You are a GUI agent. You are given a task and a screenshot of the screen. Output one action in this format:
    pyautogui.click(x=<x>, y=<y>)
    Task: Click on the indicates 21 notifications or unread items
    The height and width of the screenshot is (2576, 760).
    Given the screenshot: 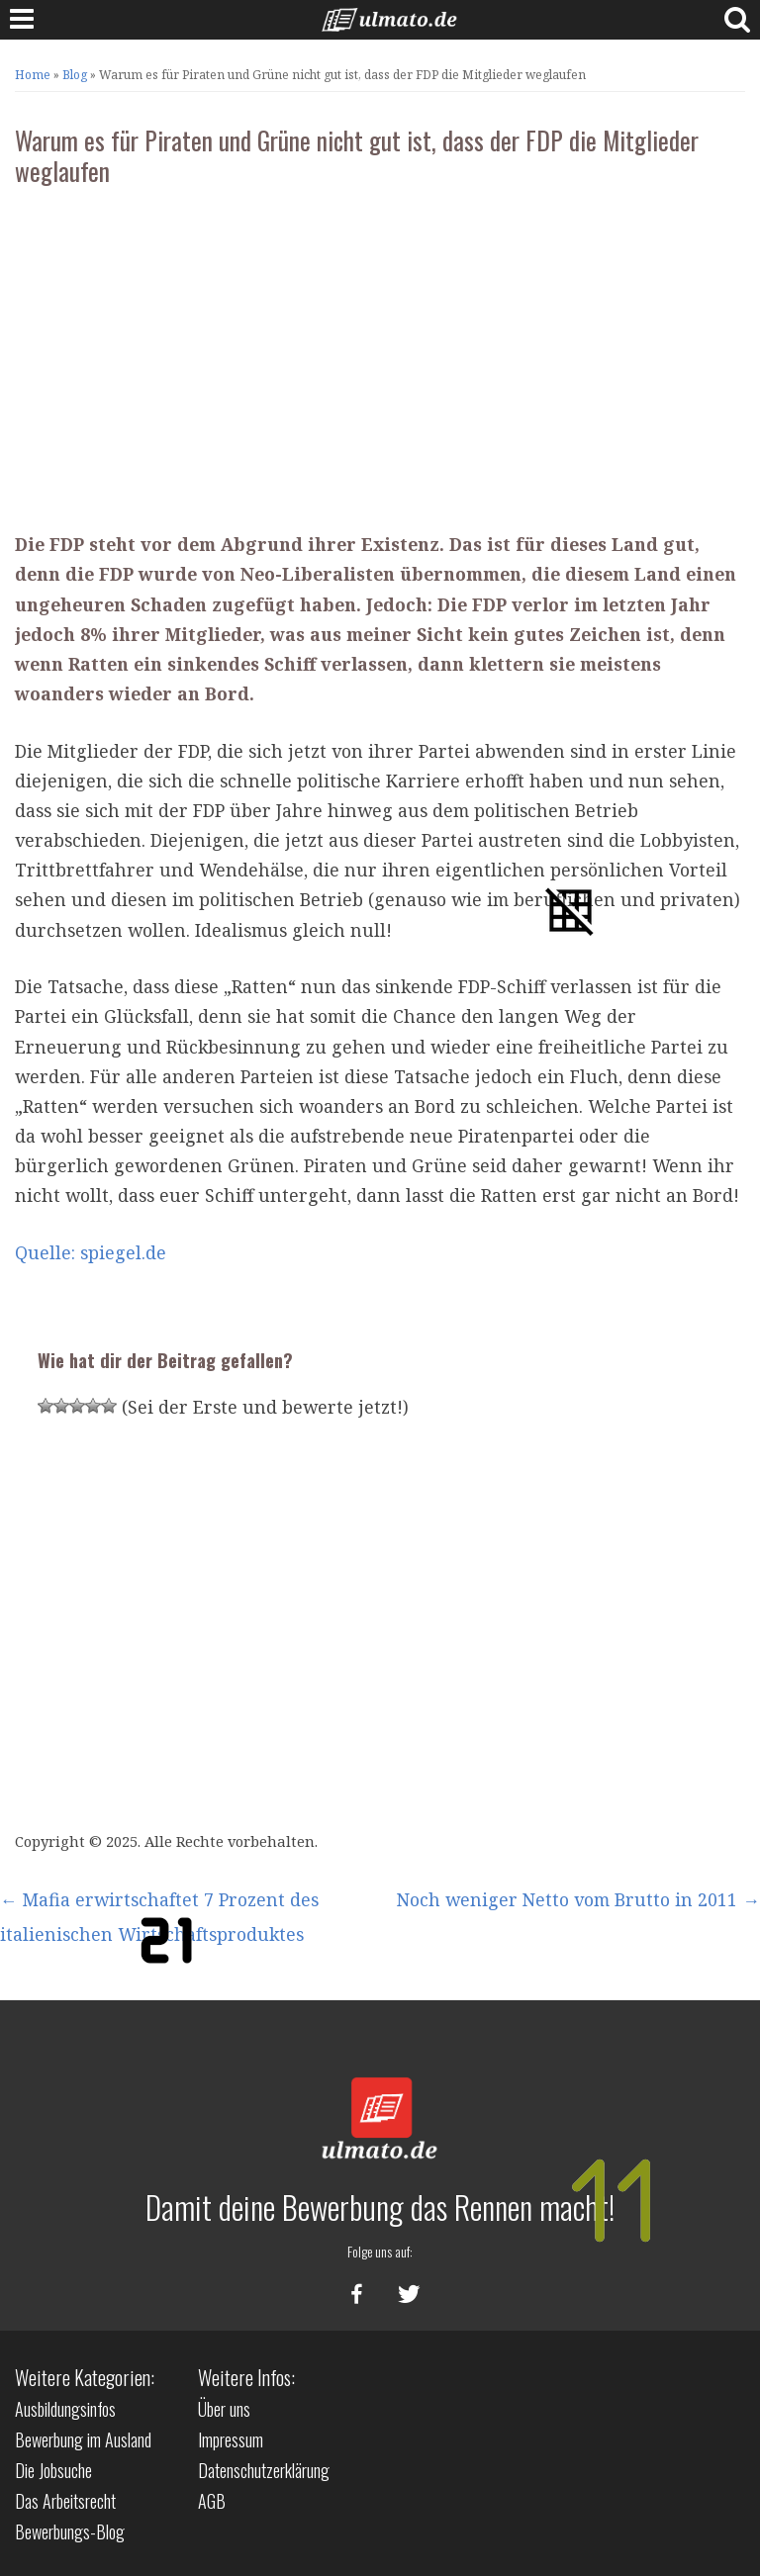 What is the action you would take?
    pyautogui.click(x=168, y=1940)
    